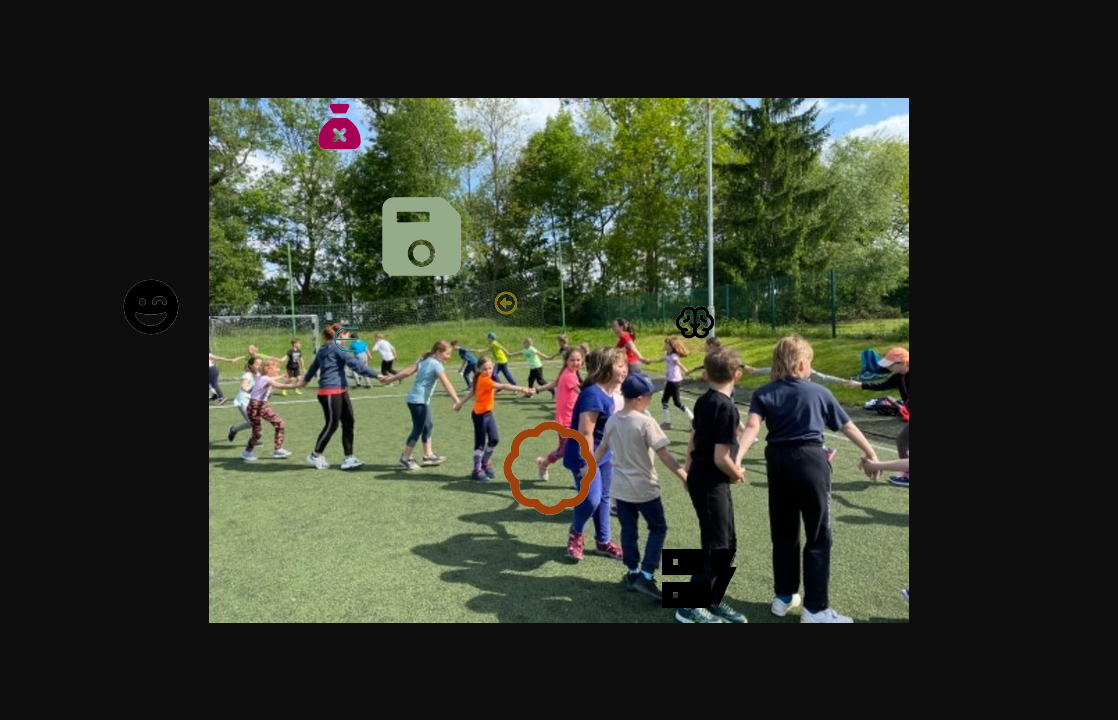 This screenshot has height=720, width=1118. What do you see at coordinates (339, 126) in the screenshot?
I see `remove item from cart or bag` at bounding box center [339, 126].